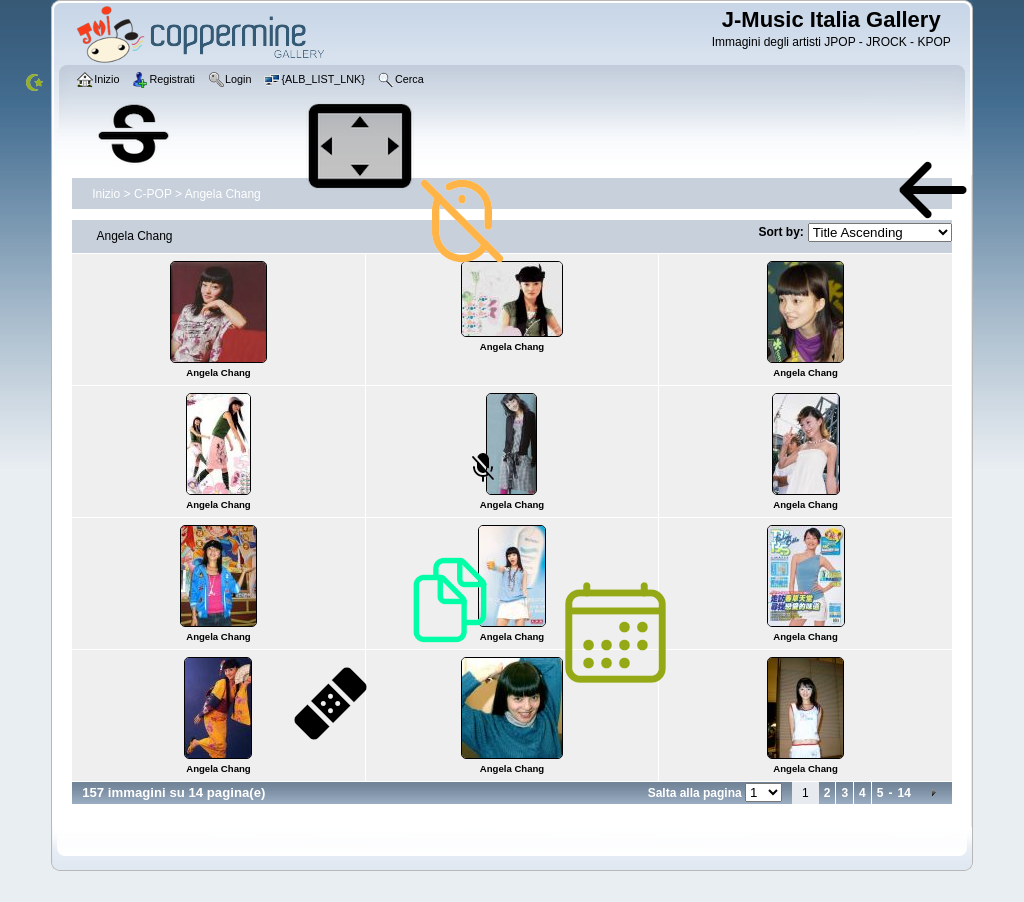 The width and height of the screenshot is (1024, 902). I want to click on view all documents, so click(450, 600).